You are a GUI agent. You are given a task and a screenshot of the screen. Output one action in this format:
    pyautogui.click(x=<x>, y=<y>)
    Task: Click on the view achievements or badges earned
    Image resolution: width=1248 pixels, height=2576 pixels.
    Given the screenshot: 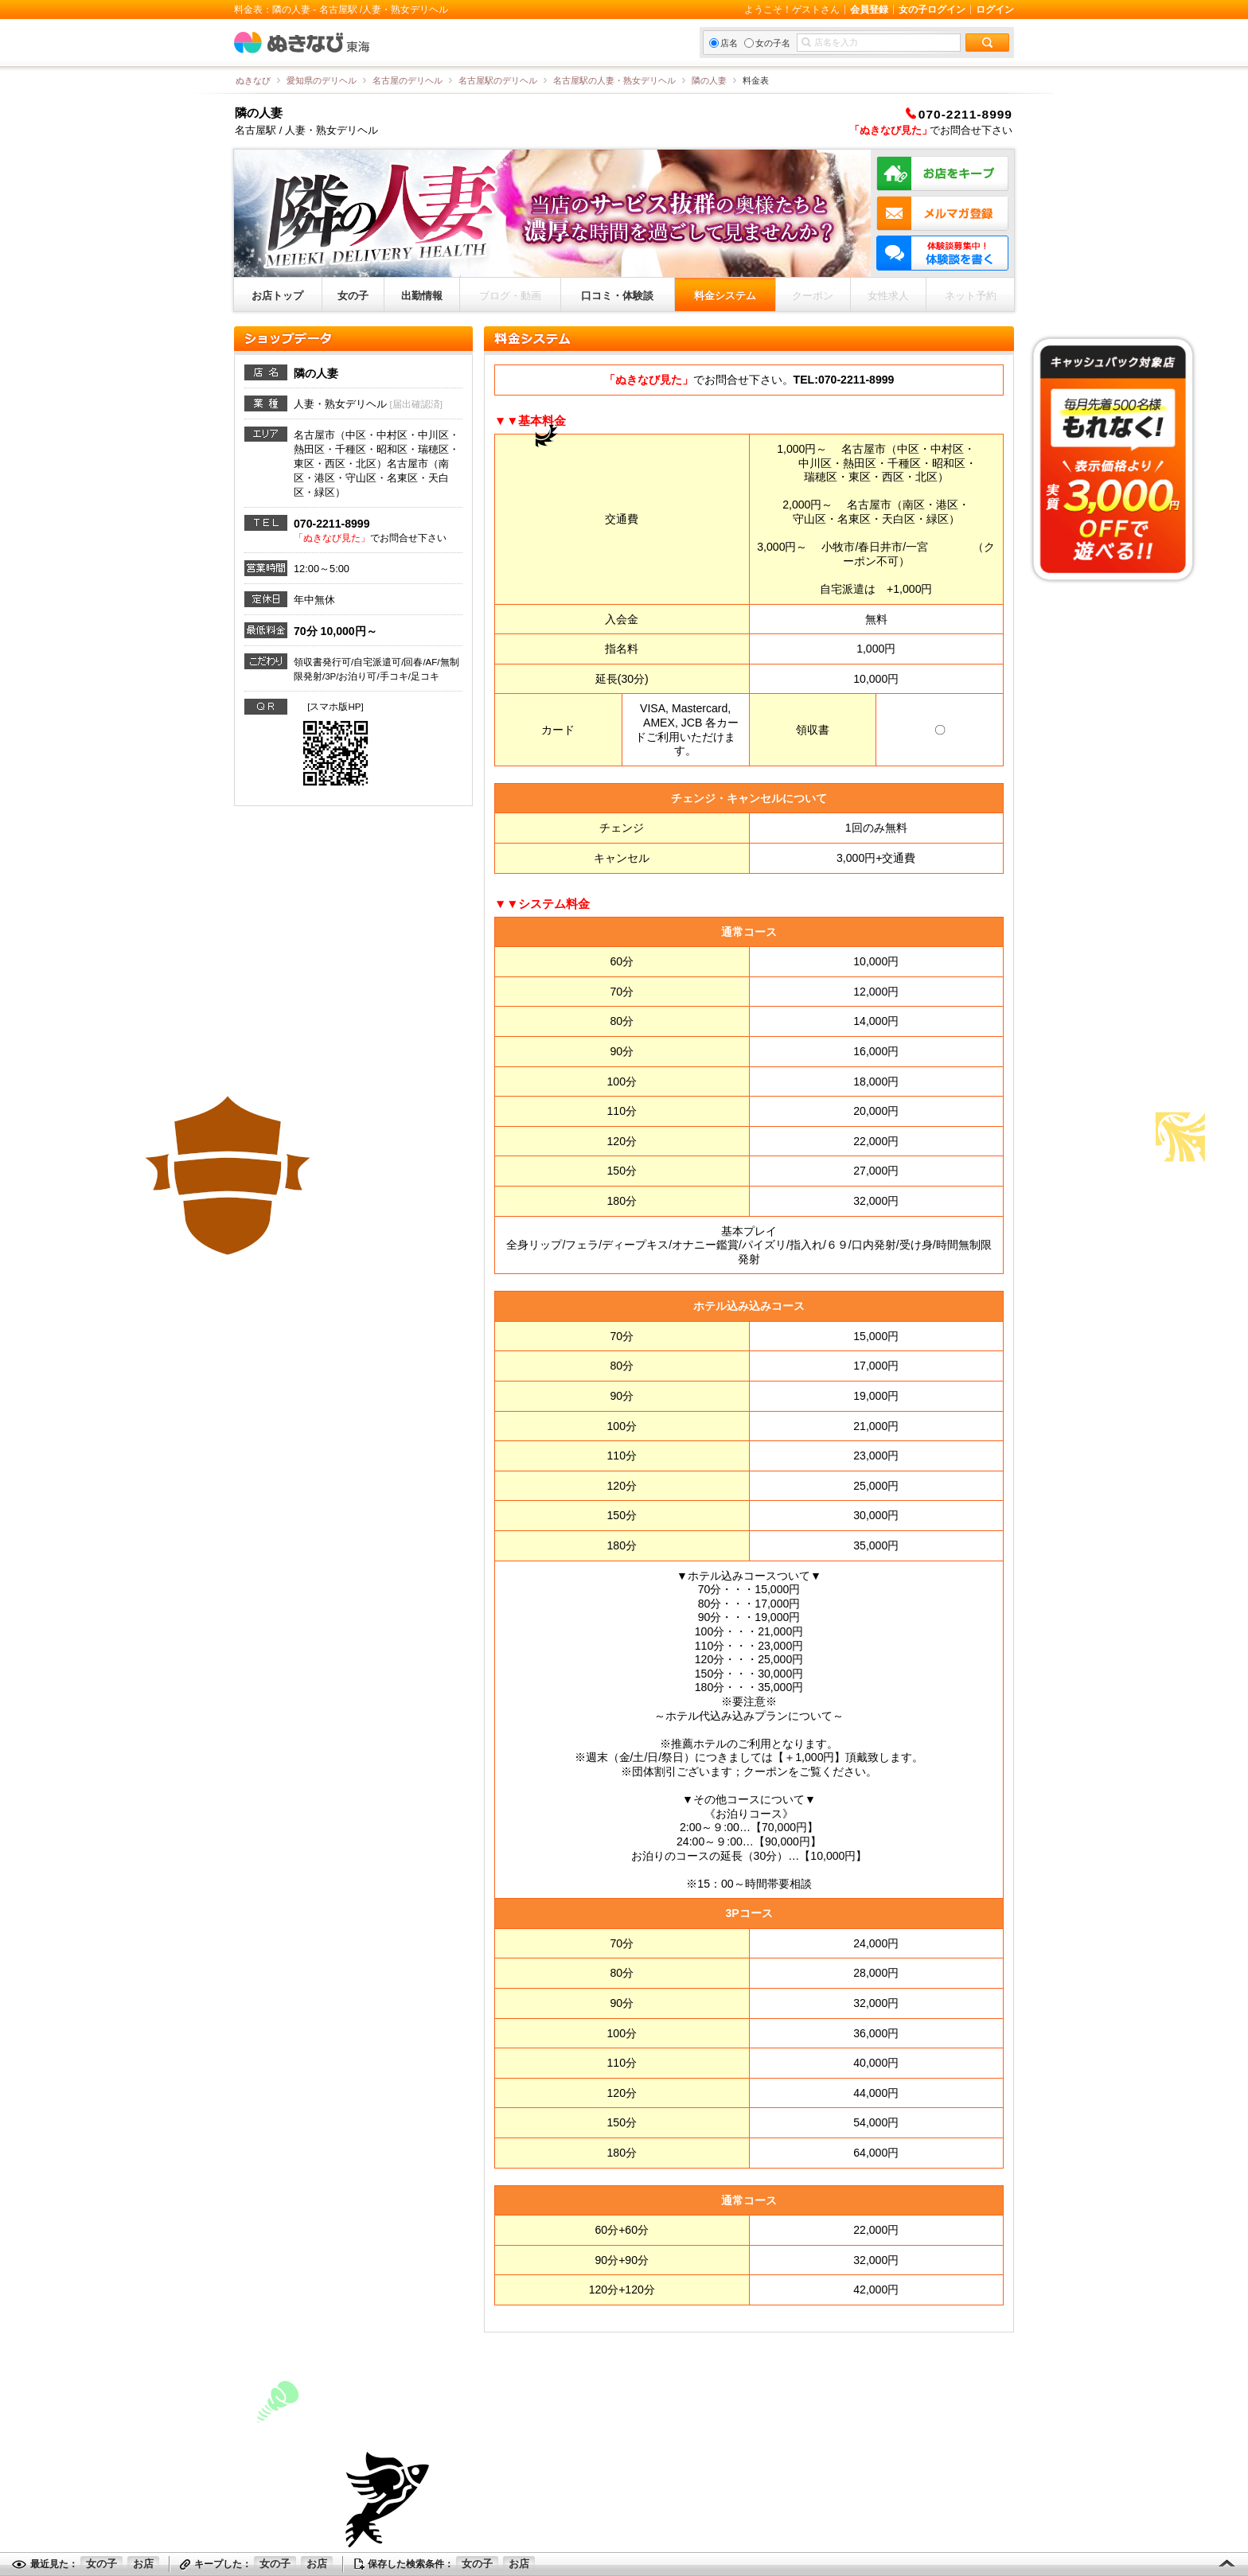 What is the action you would take?
    pyautogui.click(x=228, y=1175)
    